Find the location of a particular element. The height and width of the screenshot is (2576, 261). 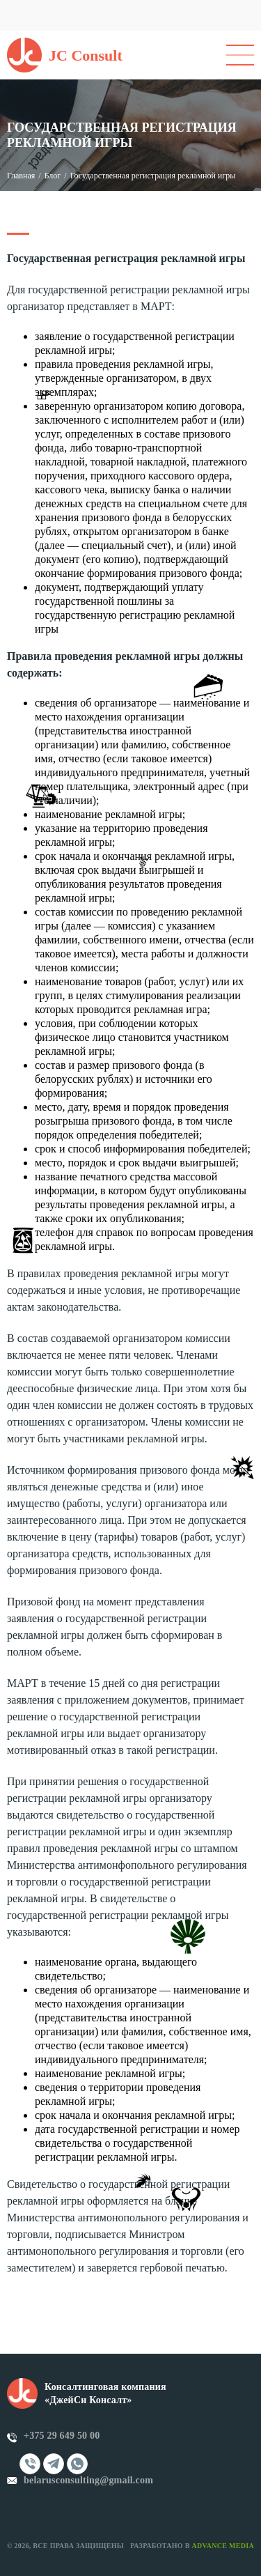

view jewelry or accessories inventory is located at coordinates (186, 2199).